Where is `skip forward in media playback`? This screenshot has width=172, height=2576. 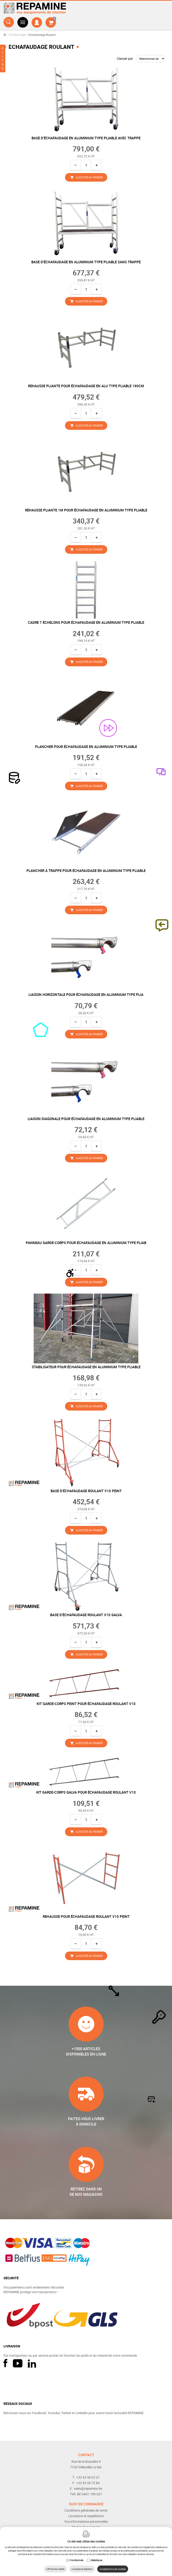
skip forward in media playback is located at coordinates (108, 728).